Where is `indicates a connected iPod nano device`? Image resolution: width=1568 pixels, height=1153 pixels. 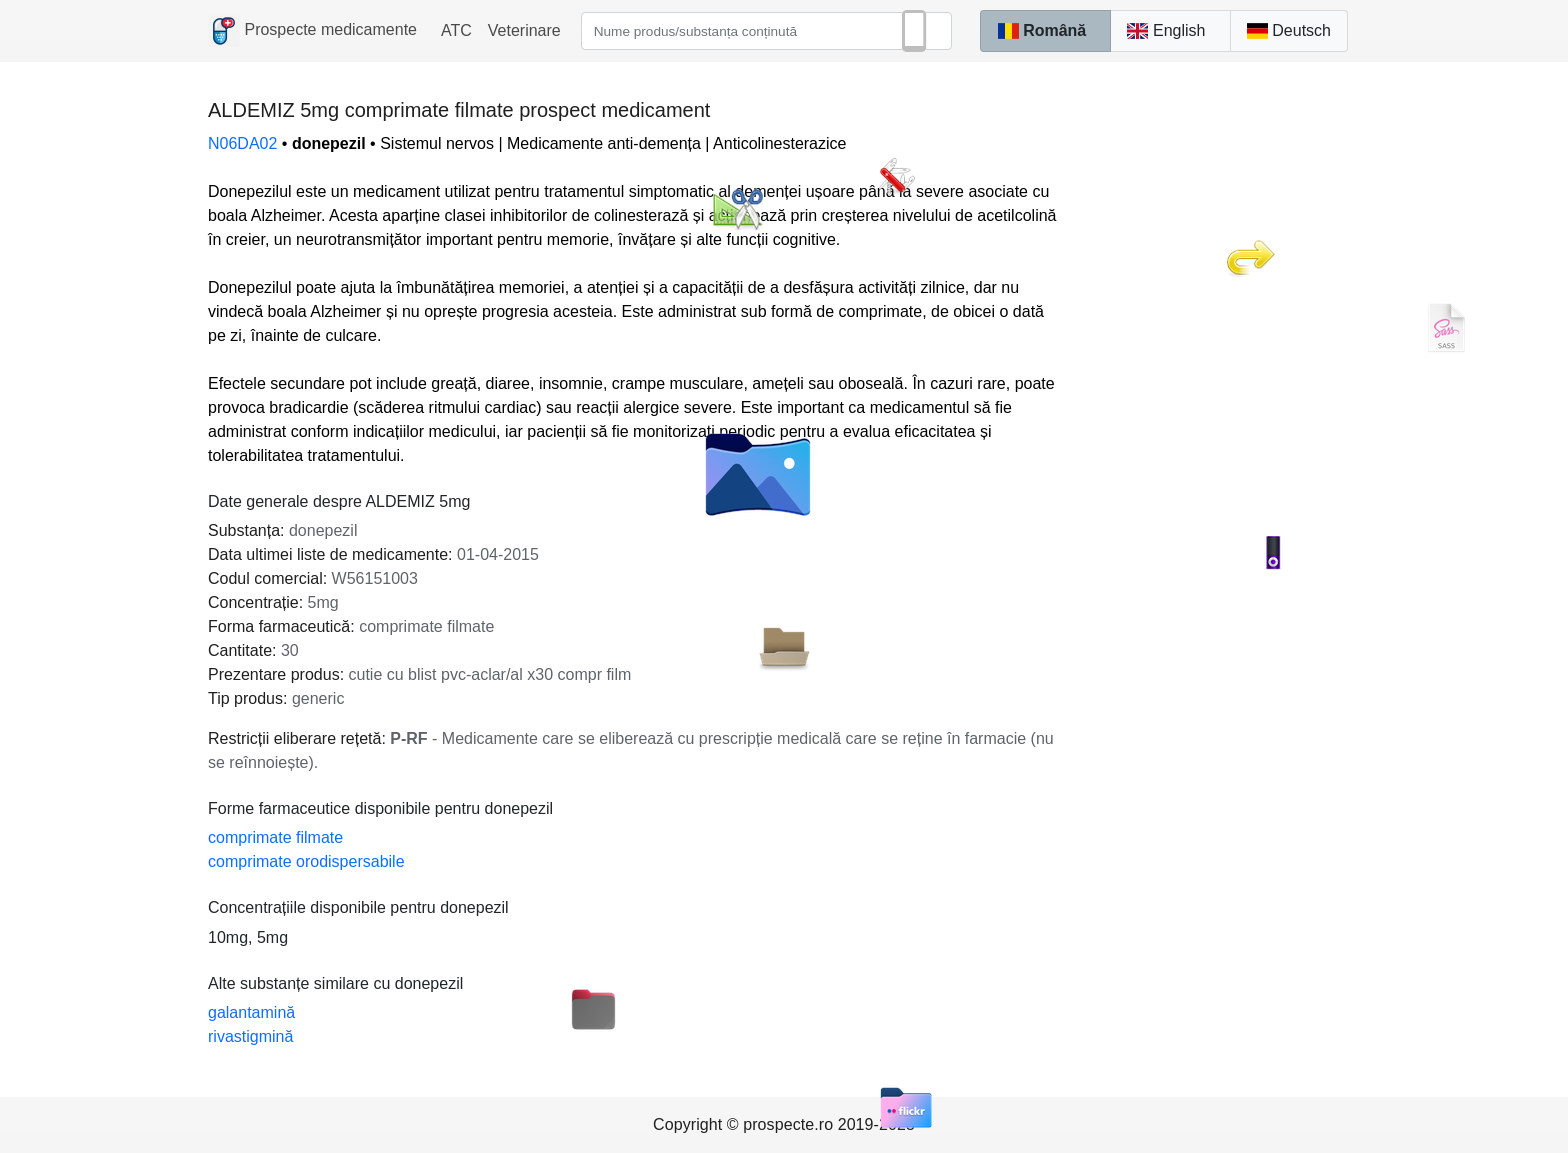 indicates a connected iPod nano device is located at coordinates (1273, 553).